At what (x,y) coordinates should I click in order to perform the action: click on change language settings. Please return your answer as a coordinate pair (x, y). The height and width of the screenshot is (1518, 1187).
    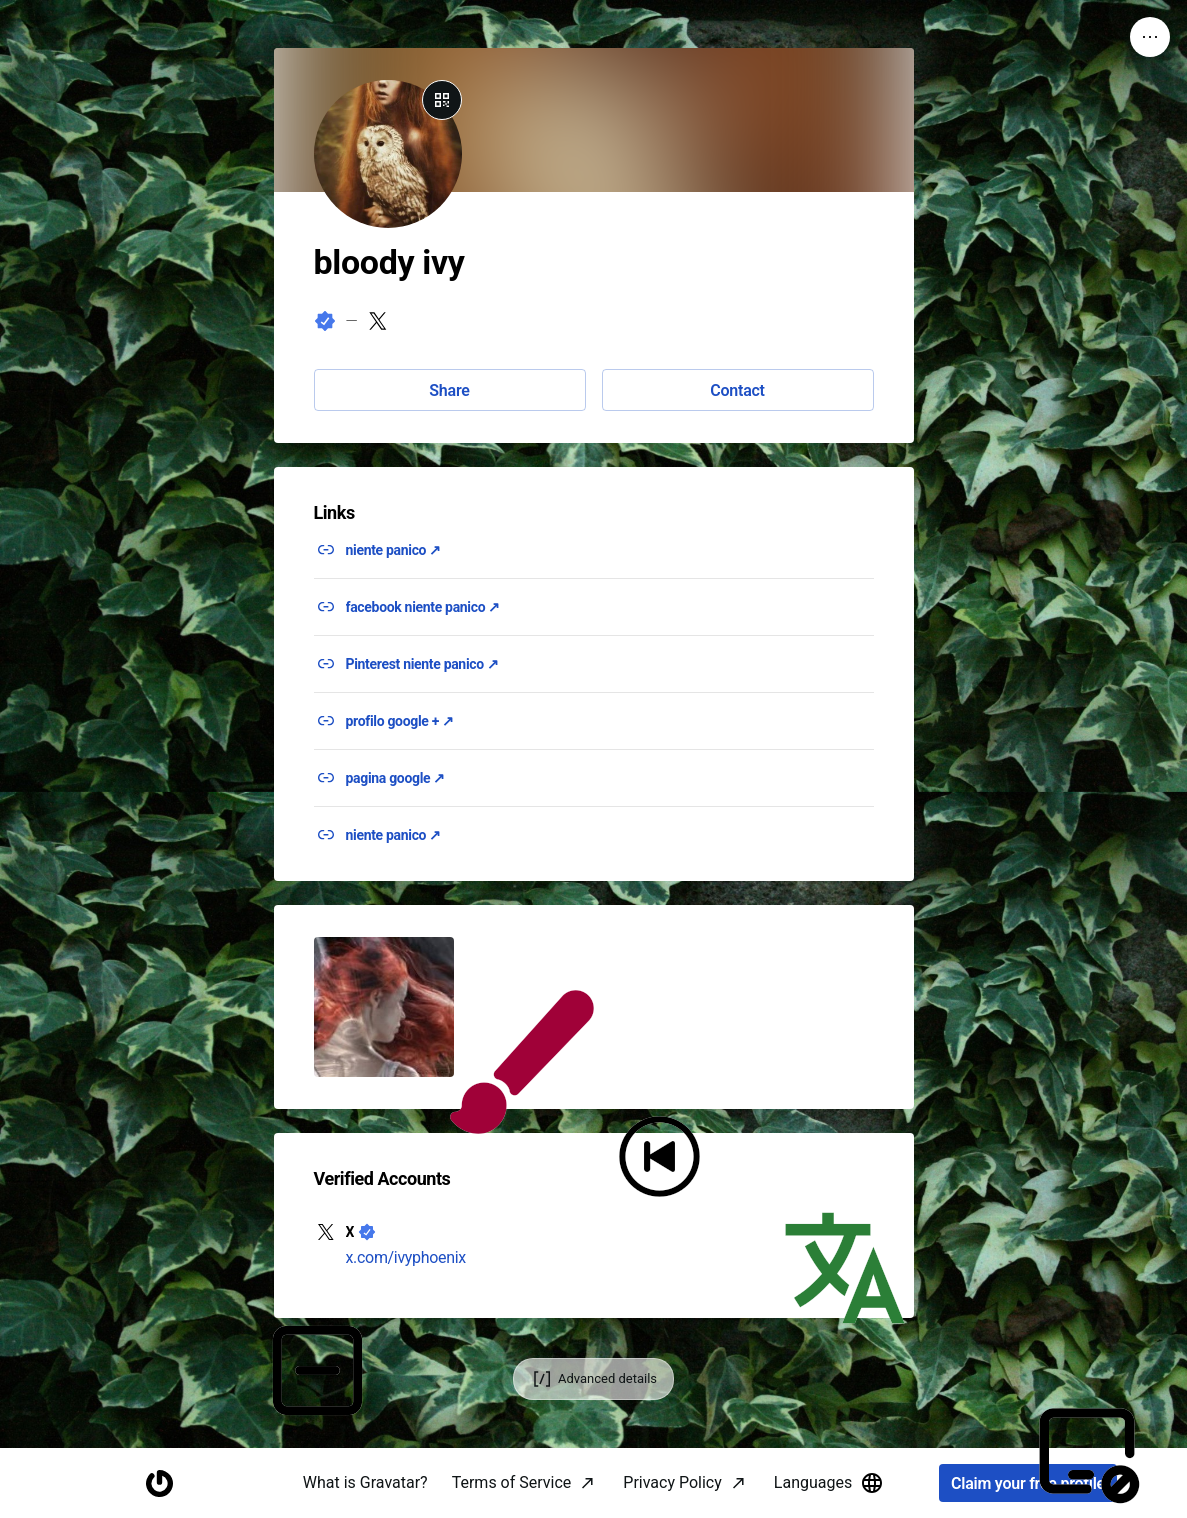
    Looking at the image, I should click on (845, 1268).